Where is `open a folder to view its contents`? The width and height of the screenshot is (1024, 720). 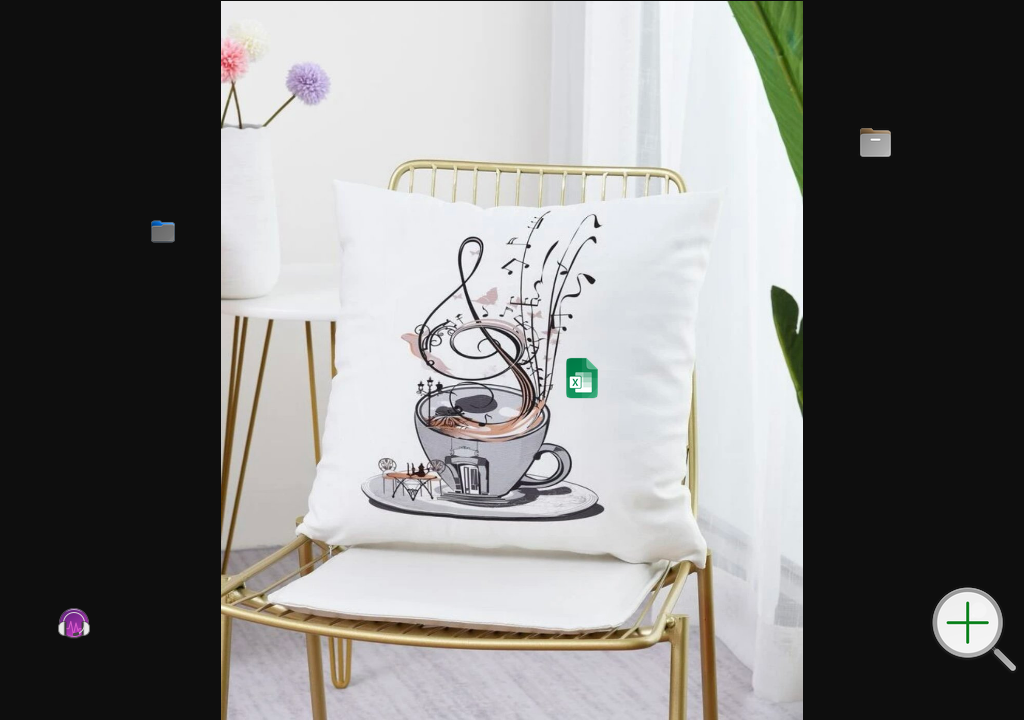 open a folder to view its contents is located at coordinates (163, 231).